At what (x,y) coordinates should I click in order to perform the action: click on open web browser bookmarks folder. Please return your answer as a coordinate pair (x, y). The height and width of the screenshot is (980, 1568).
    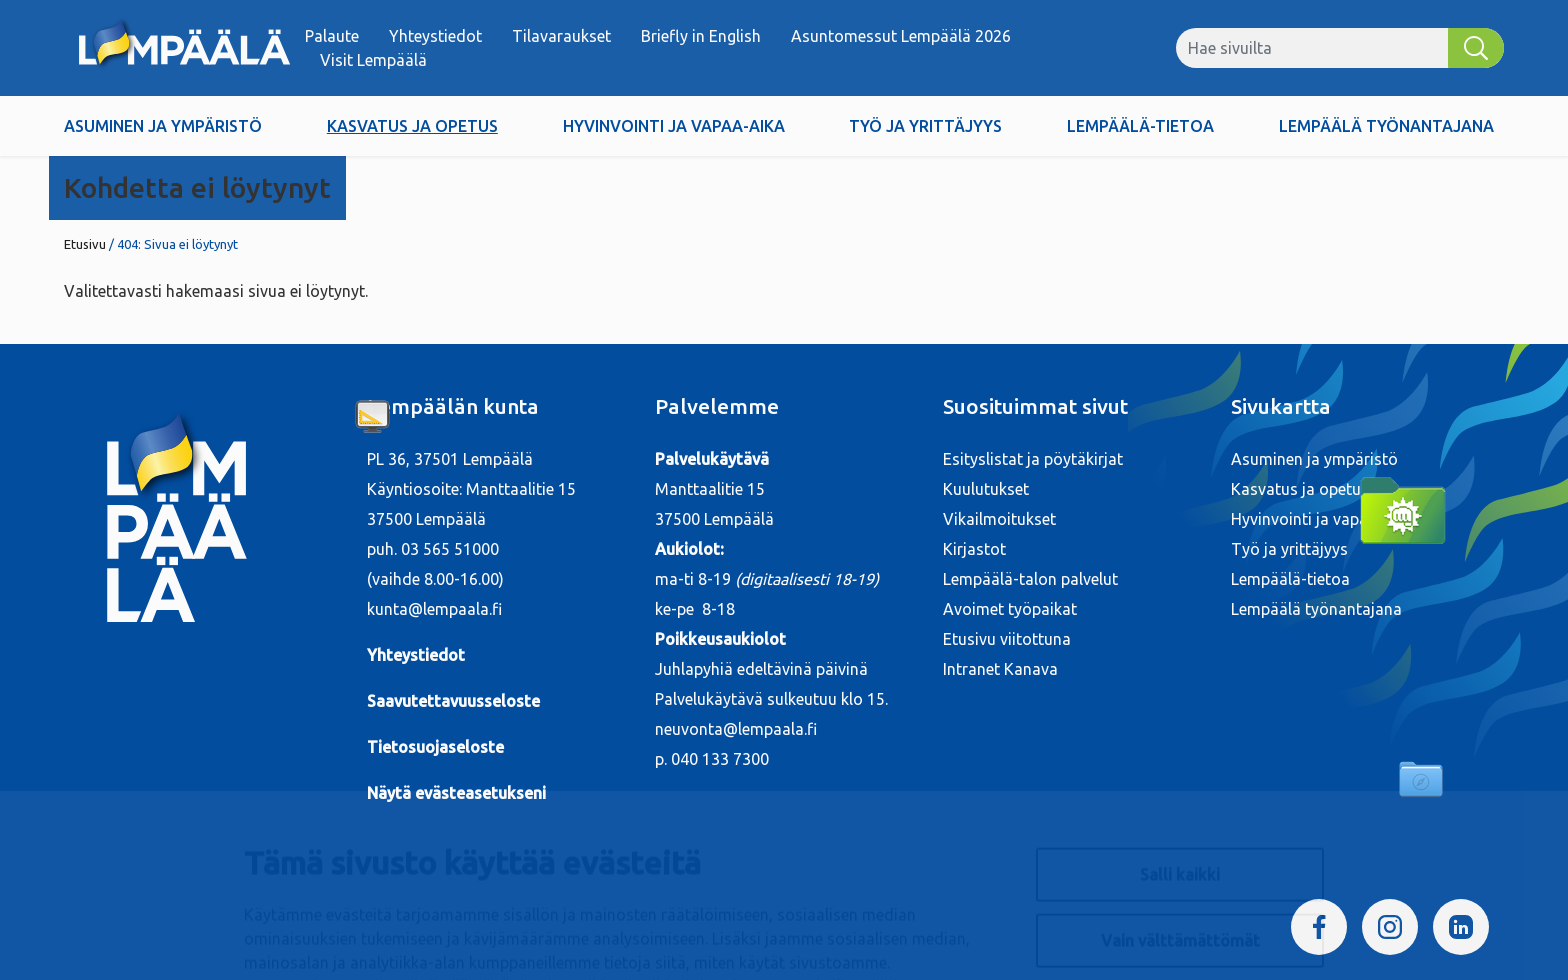
    Looking at the image, I should click on (1421, 779).